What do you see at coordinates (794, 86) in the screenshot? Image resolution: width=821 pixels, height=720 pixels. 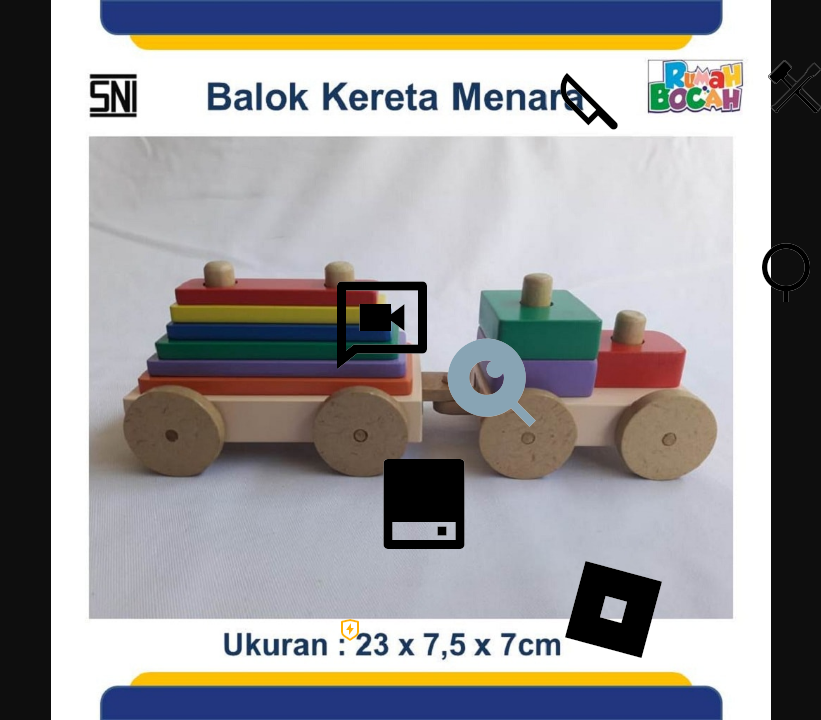 I see `textpattern CMS logo` at bounding box center [794, 86].